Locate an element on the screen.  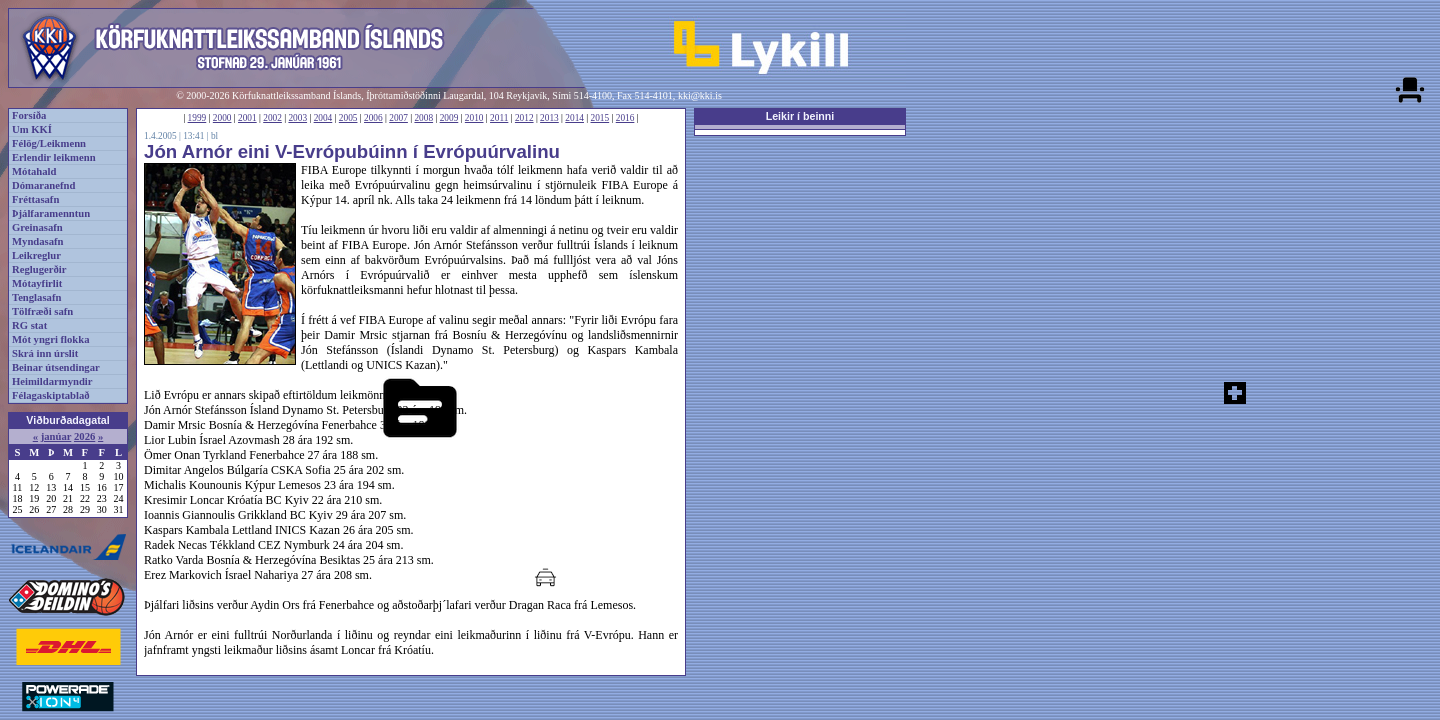
find nearby hospitals or medical facilities is located at coordinates (1235, 393).